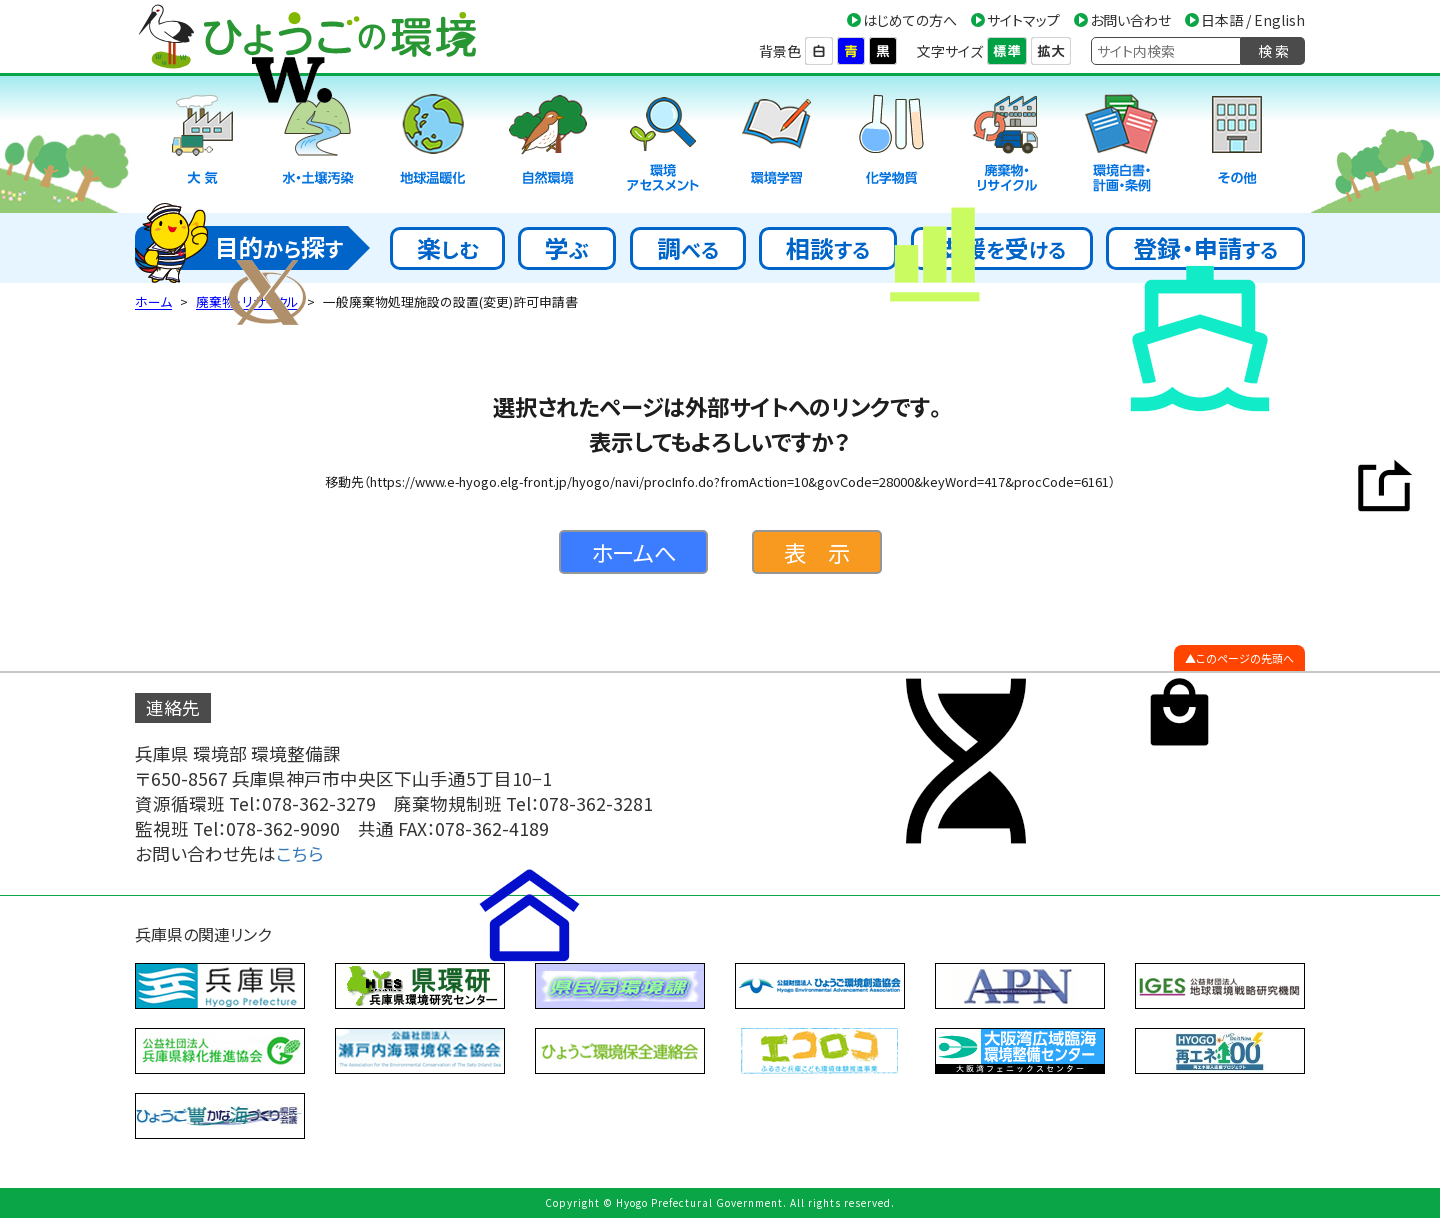 This screenshot has width=1440, height=1218. I want to click on link to X.Org Foundation website, so click(267, 292).